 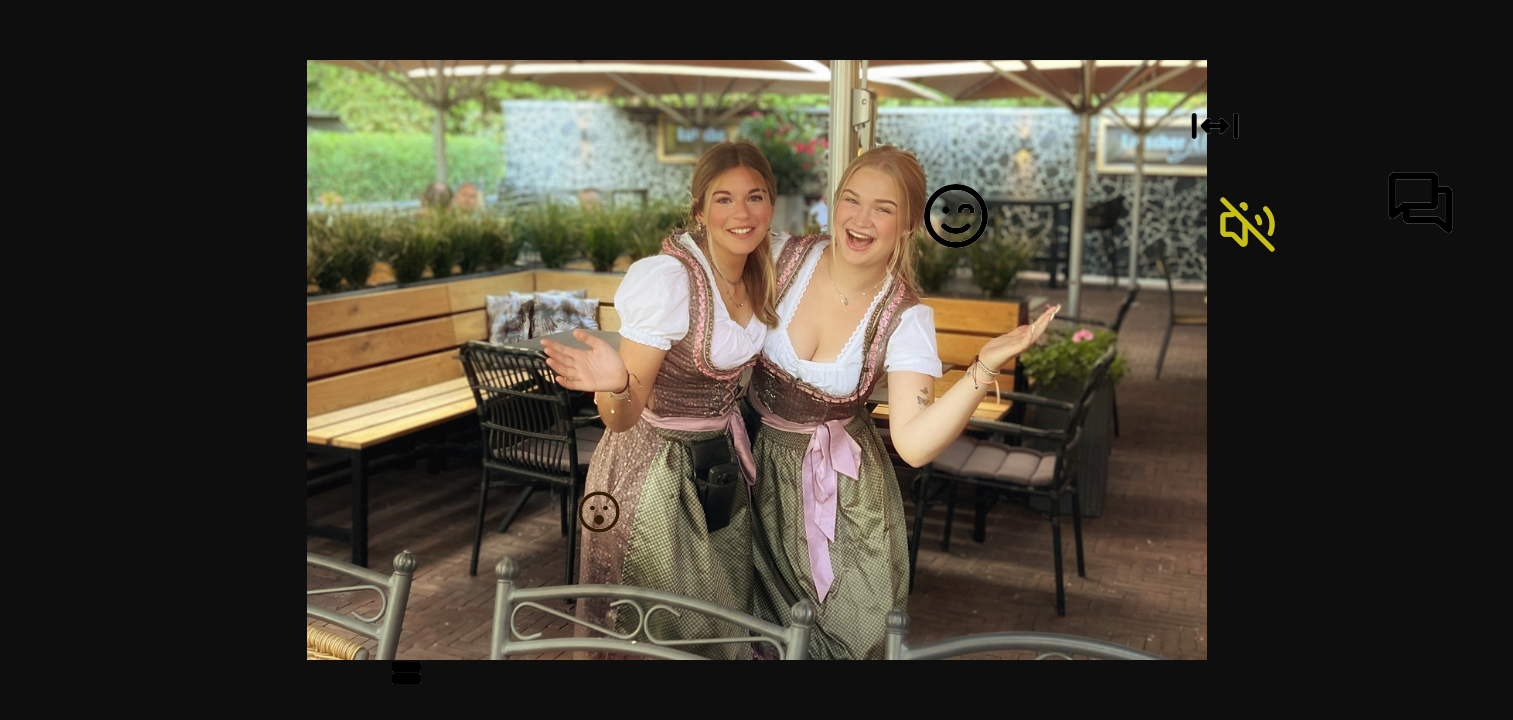 I want to click on insert a winking emoji or emoticon, so click(x=956, y=216).